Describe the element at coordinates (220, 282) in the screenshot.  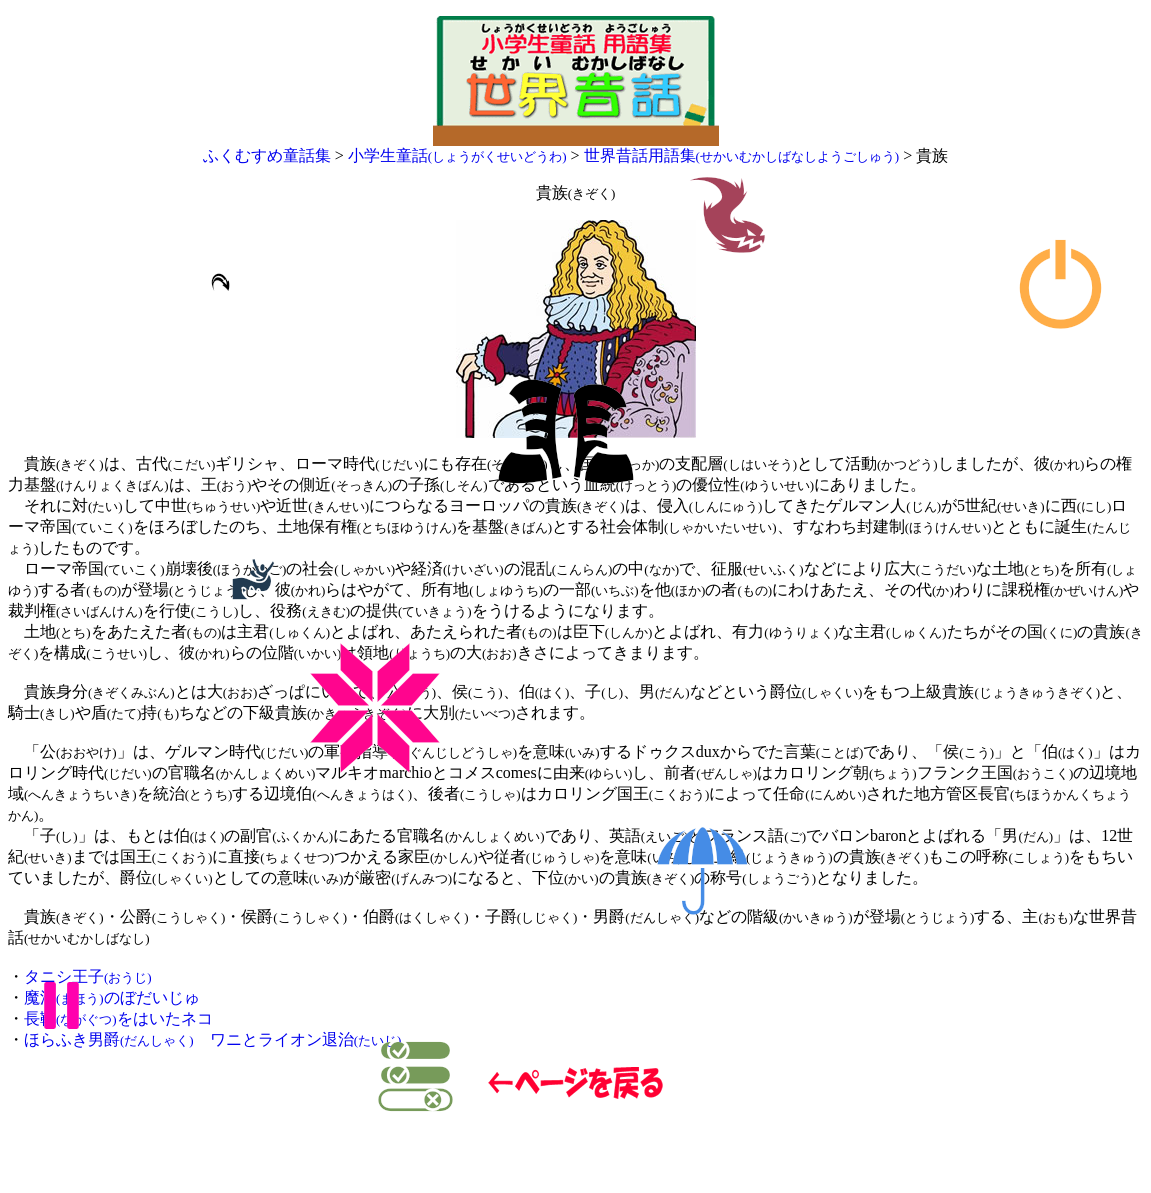
I see `perform a slam dunk move in a basketball game` at that location.